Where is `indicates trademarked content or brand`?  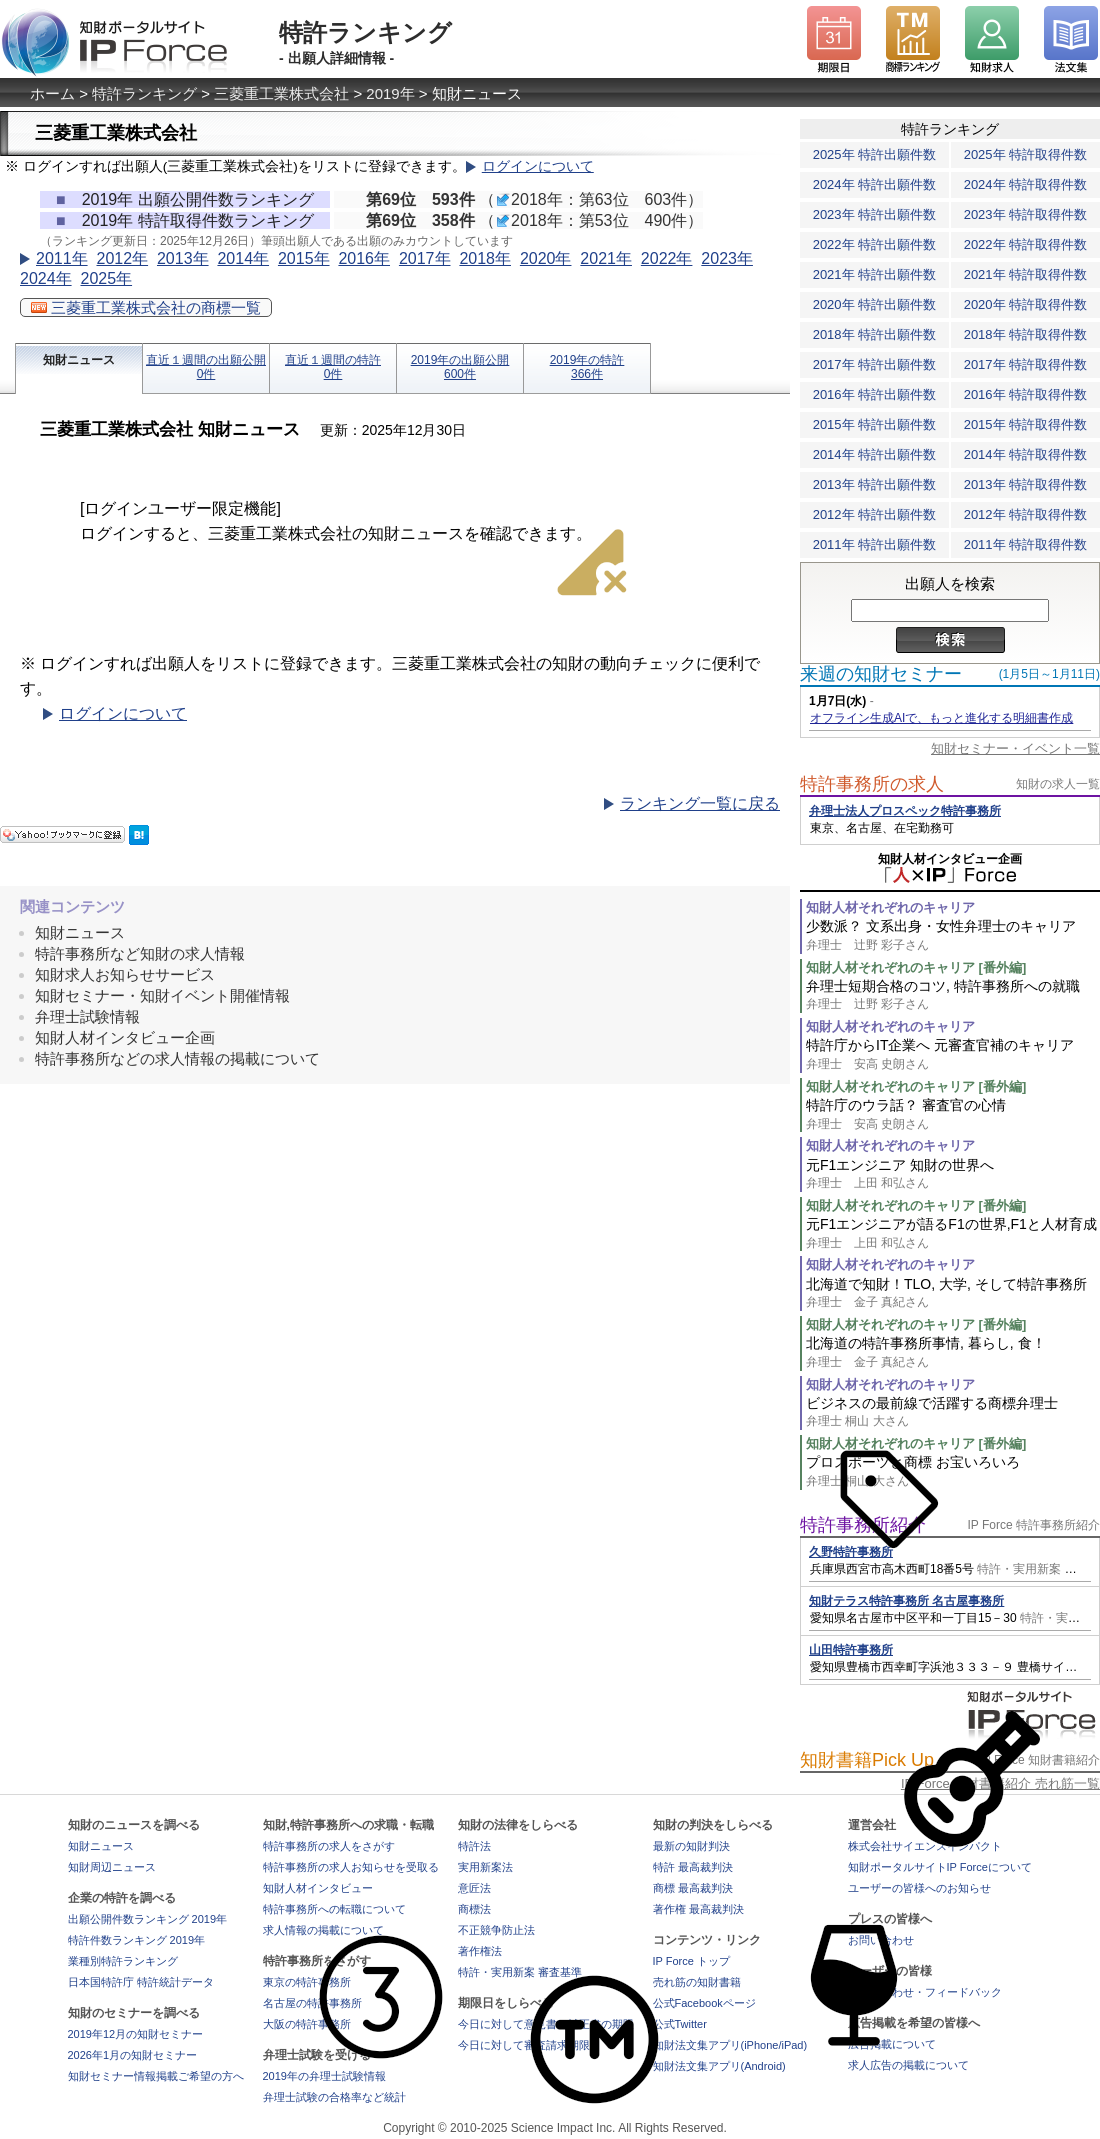
indicates trademarked content or brand is located at coordinates (594, 2039).